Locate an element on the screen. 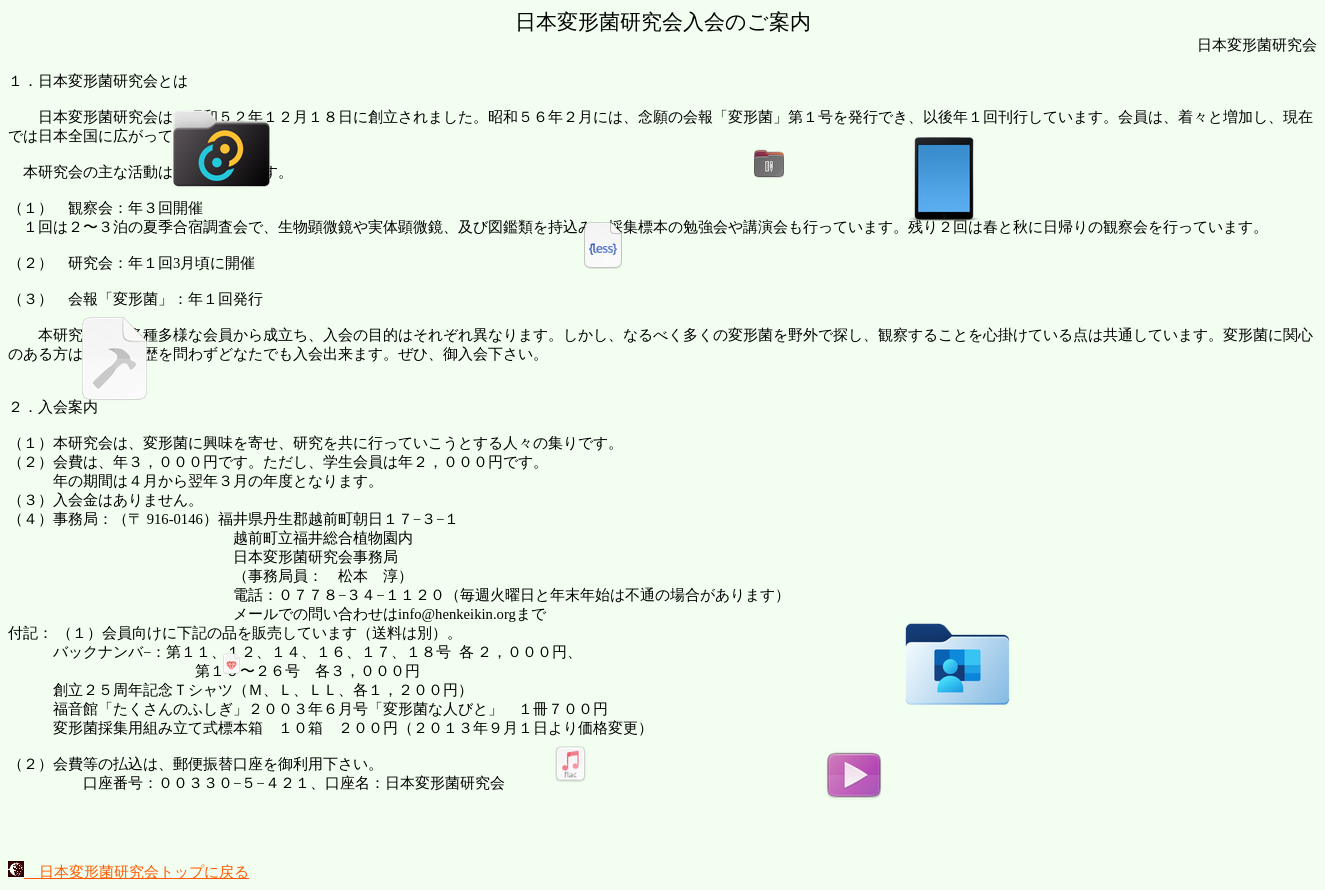 The width and height of the screenshot is (1325, 890). open tauri project folder is located at coordinates (221, 151).